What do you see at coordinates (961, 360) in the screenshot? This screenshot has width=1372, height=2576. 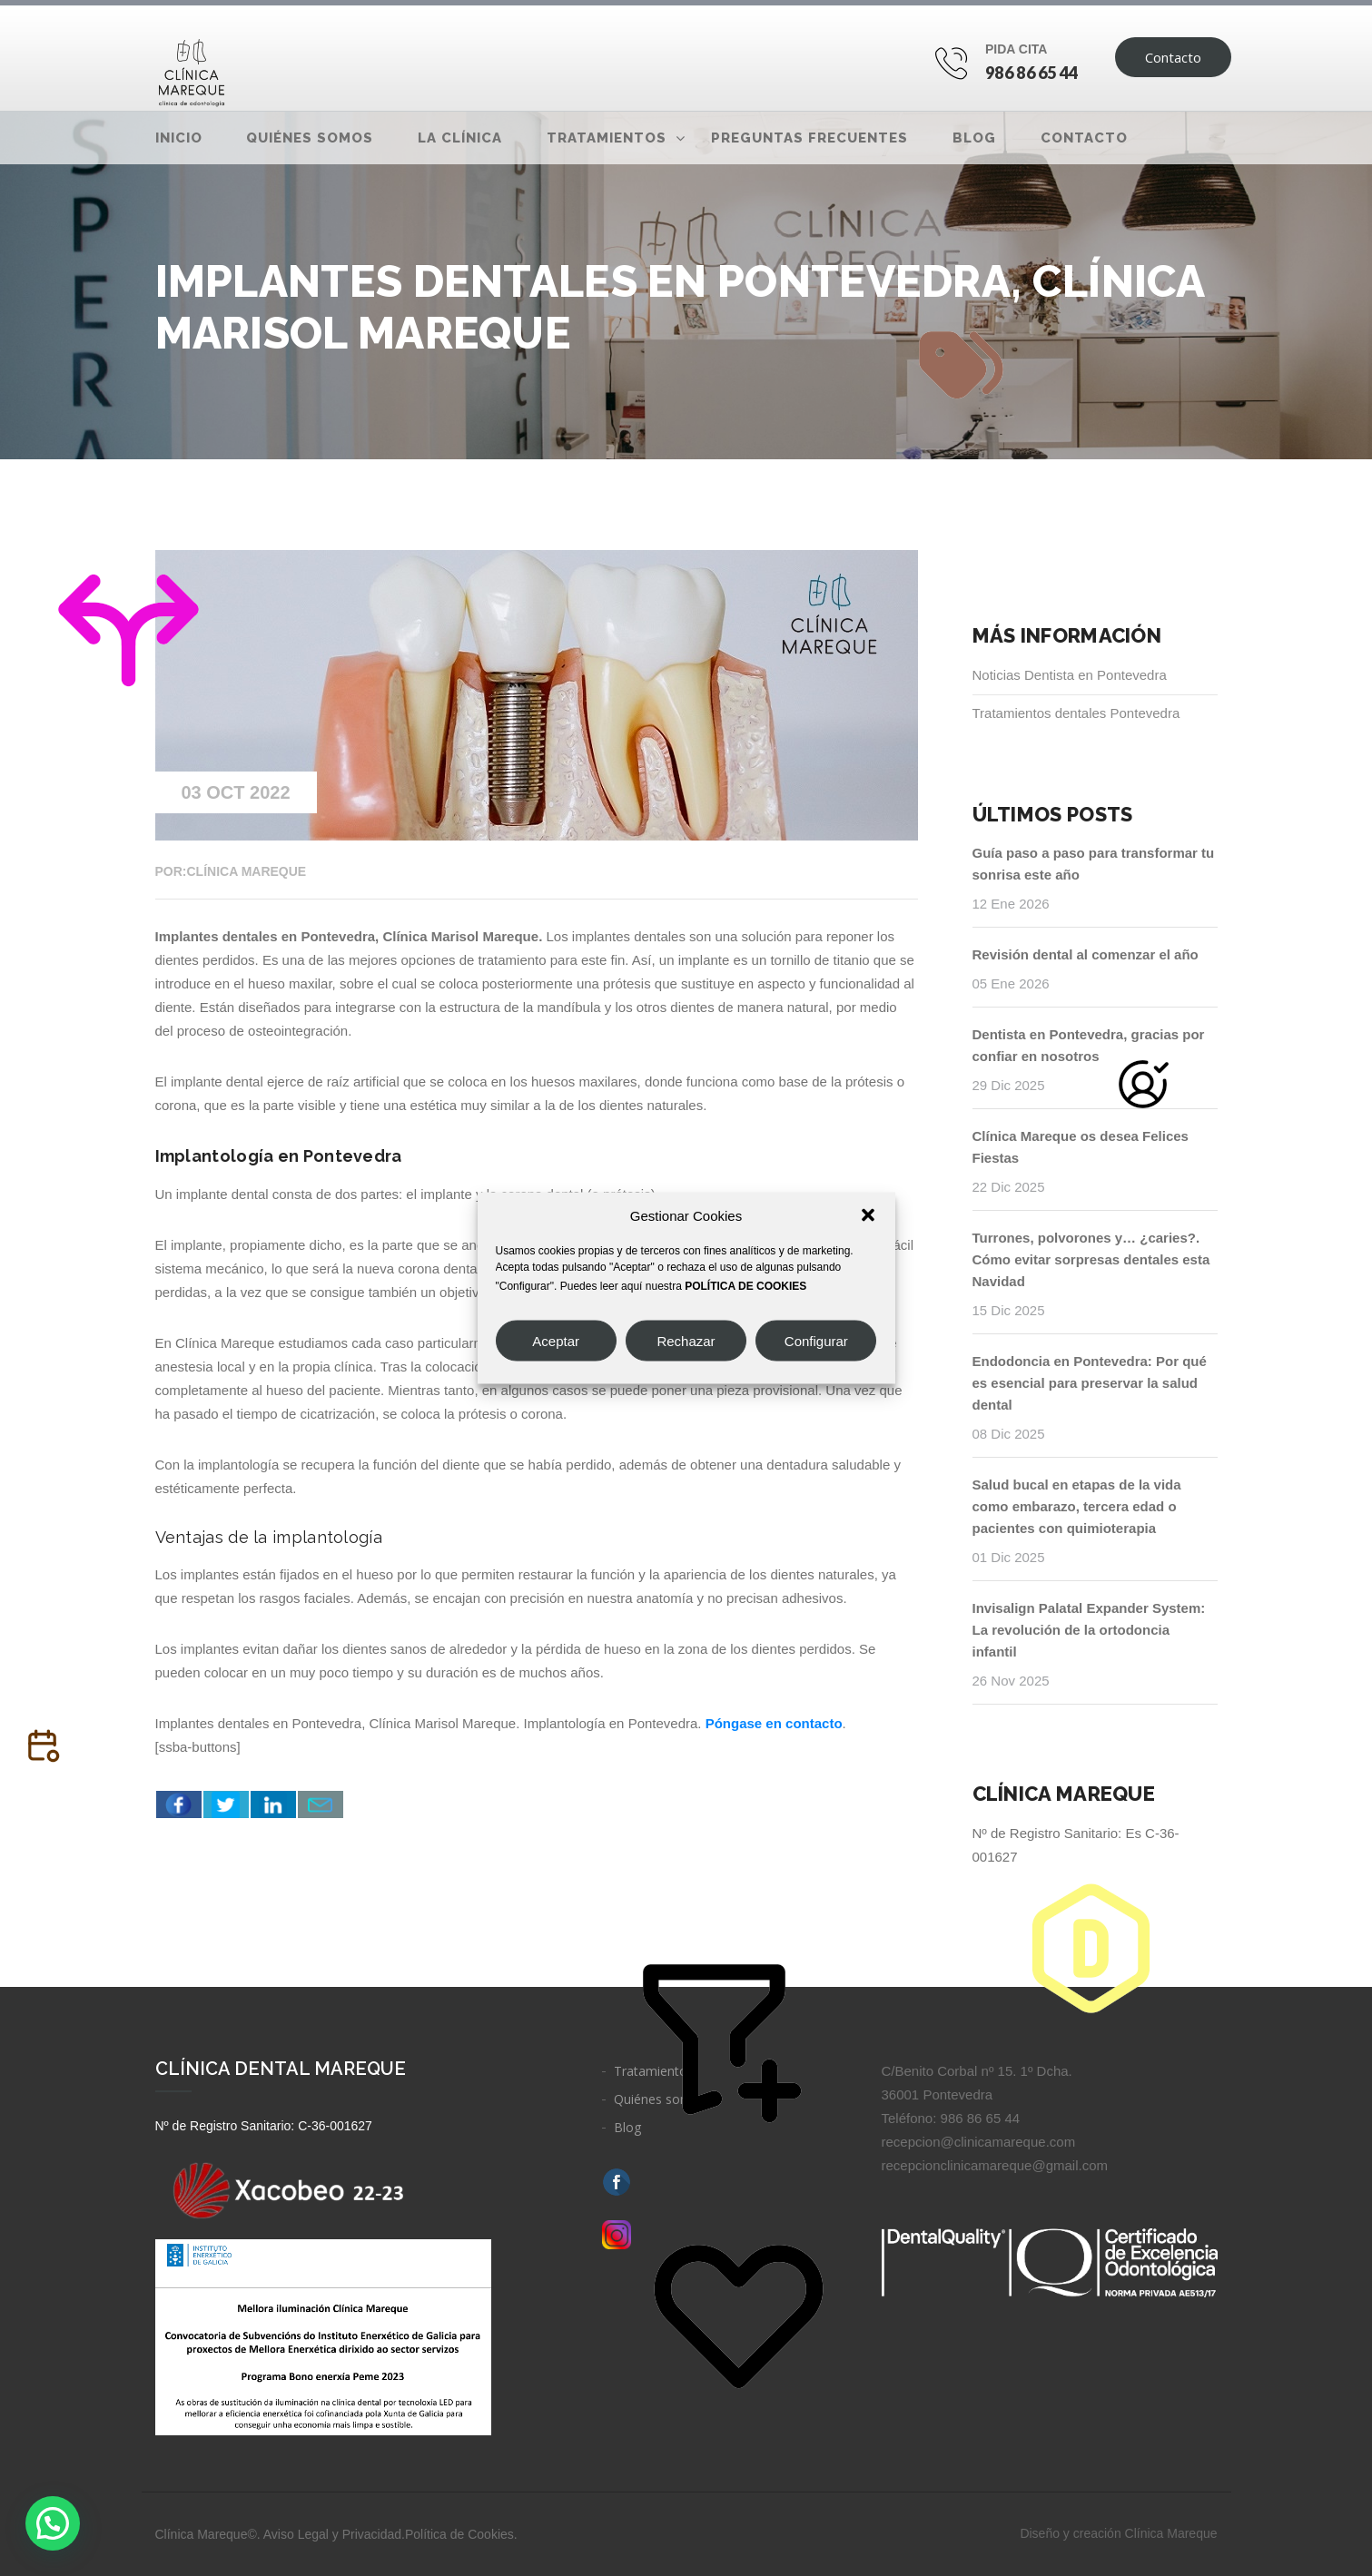 I see `manage tags or labels` at bounding box center [961, 360].